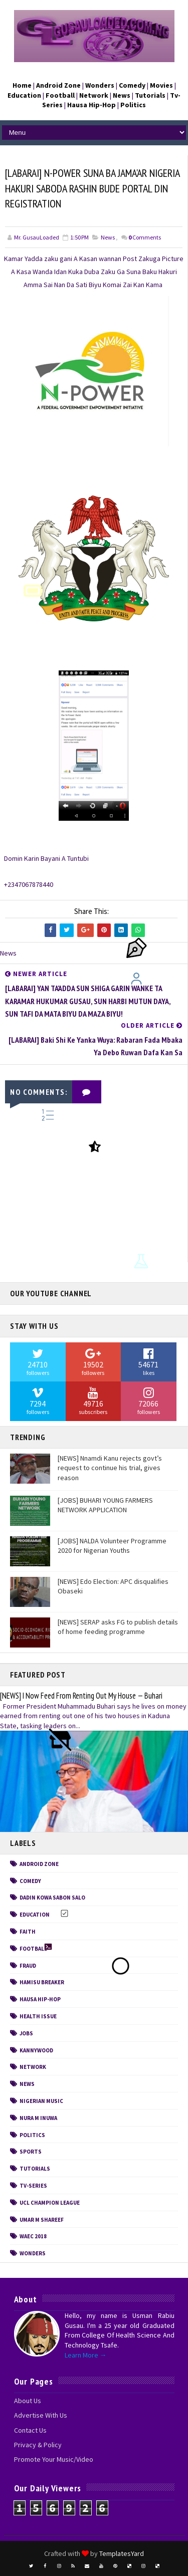 This screenshot has width=188, height=2576. I want to click on open command line terminal, so click(48, 1947).